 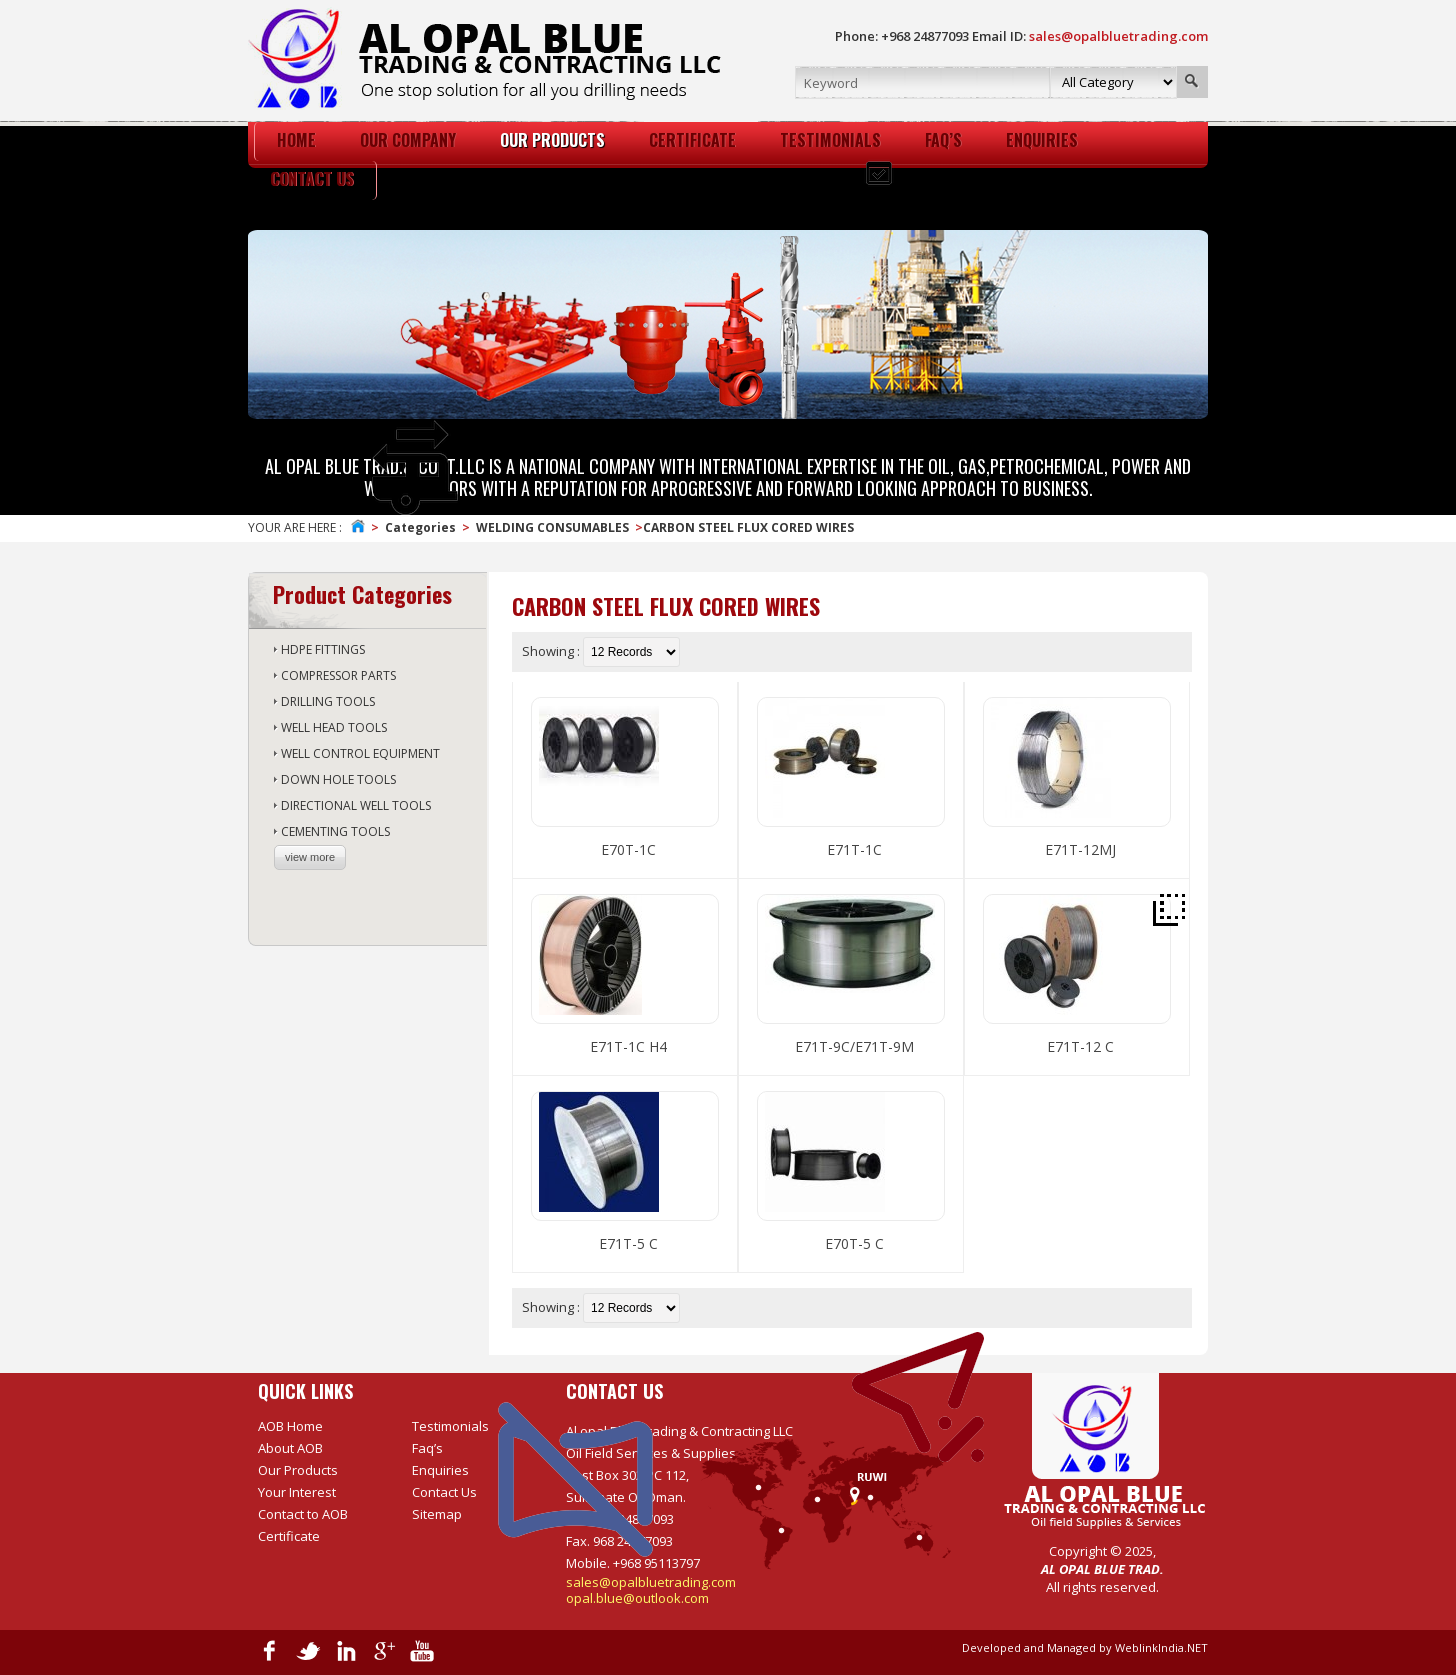 I want to click on find nearby deals and discounts, so click(x=919, y=1397).